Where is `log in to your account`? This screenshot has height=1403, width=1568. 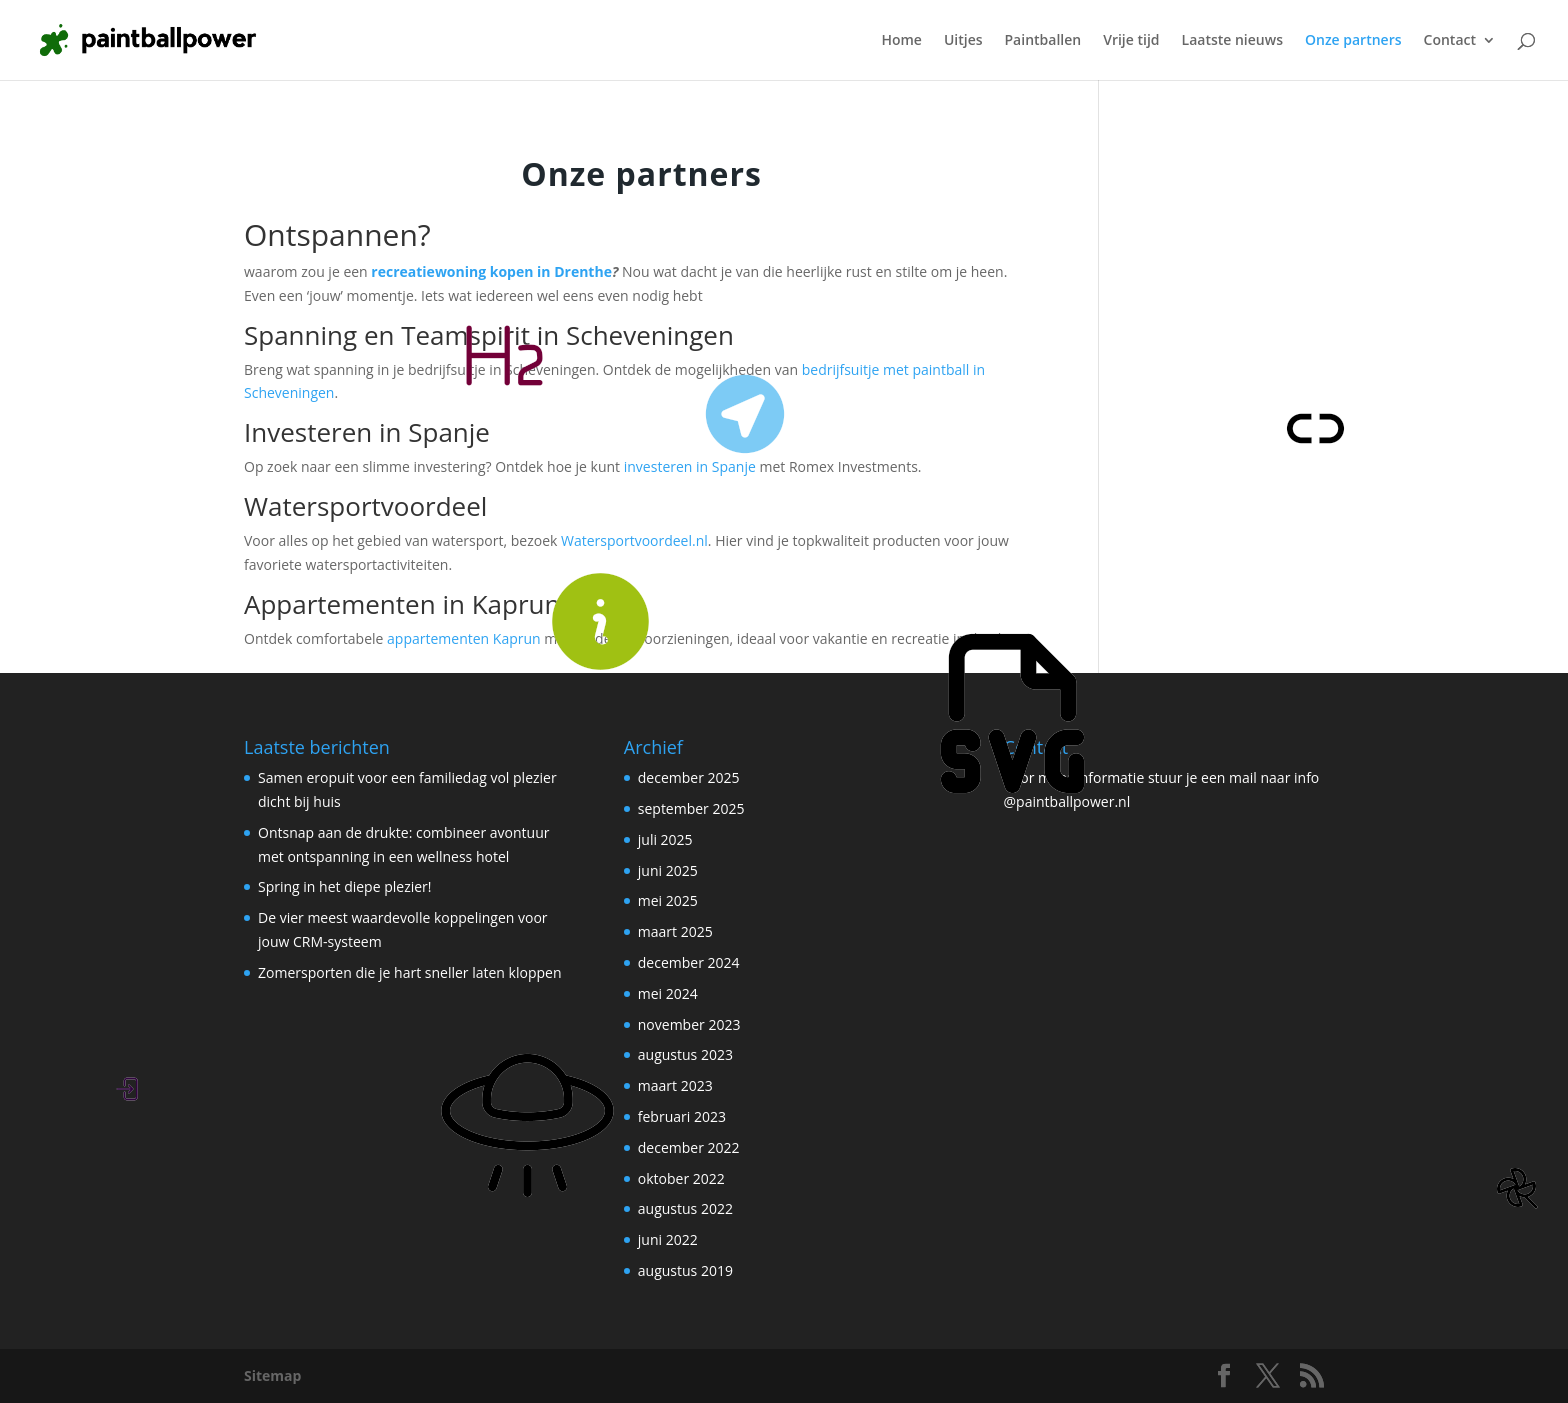
log in to your account is located at coordinates (129, 1089).